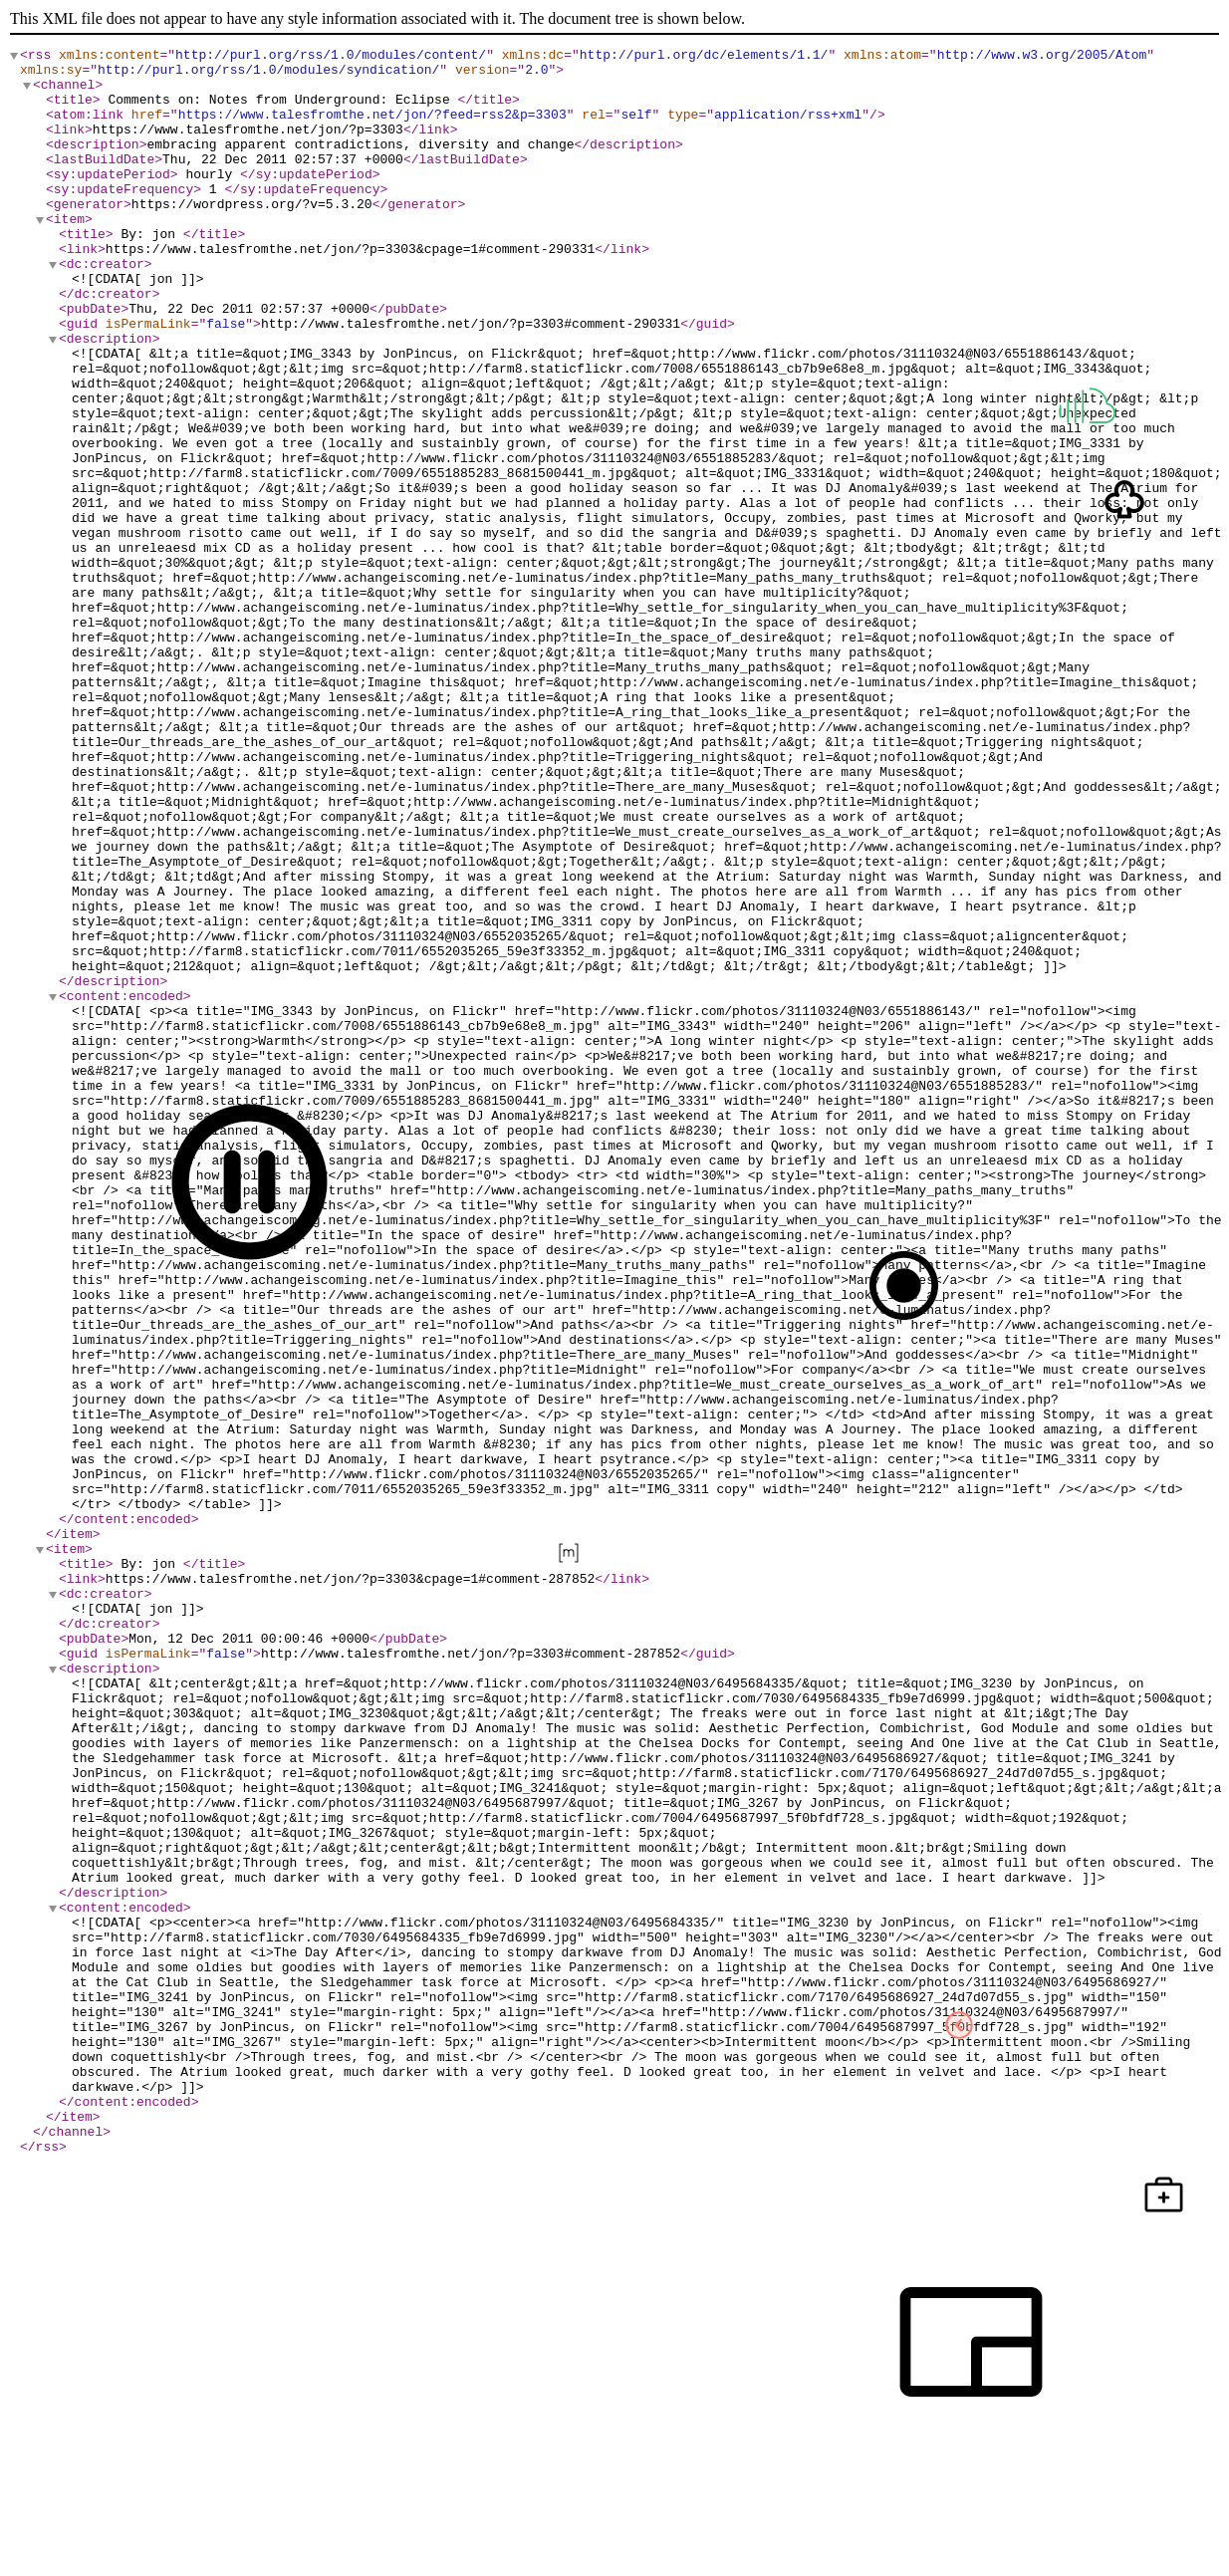  What do you see at coordinates (569, 1553) in the screenshot?
I see `connect to matrix decentralized chat network` at bounding box center [569, 1553].